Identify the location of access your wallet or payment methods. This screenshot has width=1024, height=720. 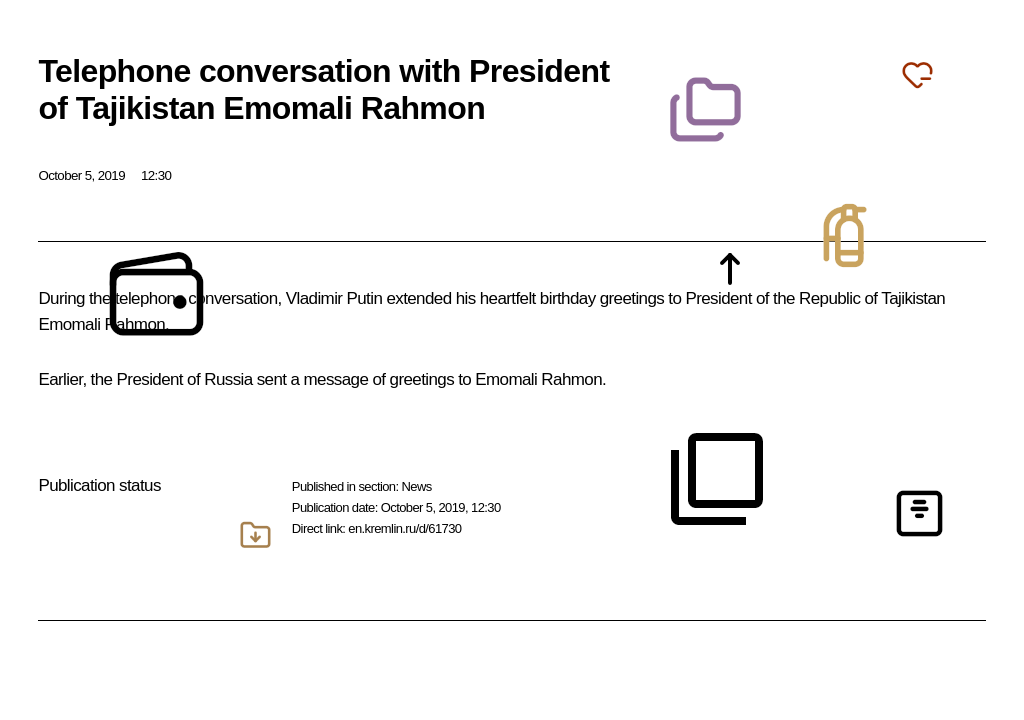
(156, 295).